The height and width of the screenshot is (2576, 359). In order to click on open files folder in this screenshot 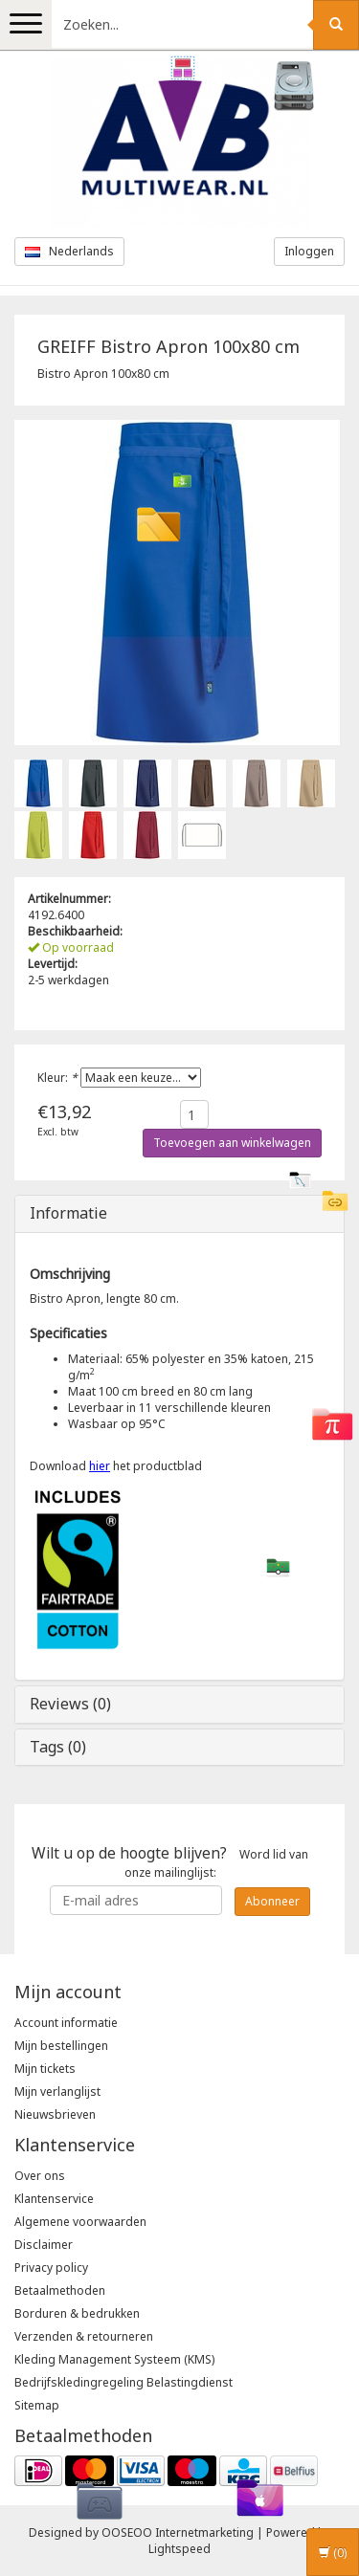, I will do `click(158, 525)`.